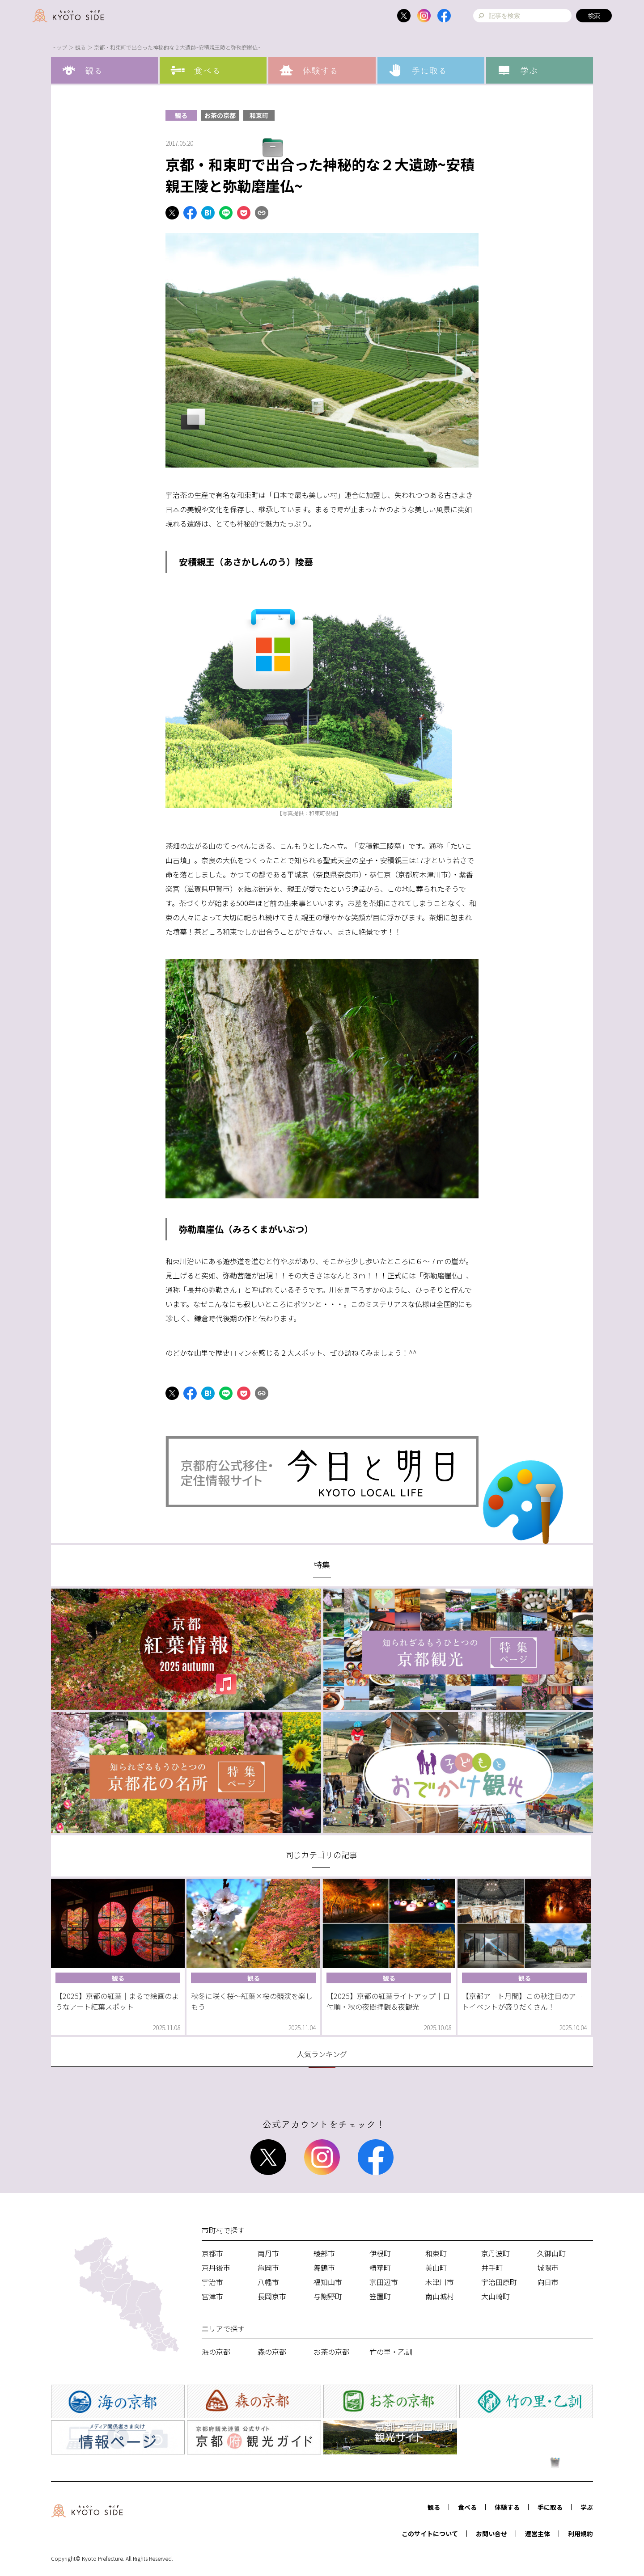 This screenshot has width=644, height=2576. I want to click on open the music player app, so click(226, 1684).